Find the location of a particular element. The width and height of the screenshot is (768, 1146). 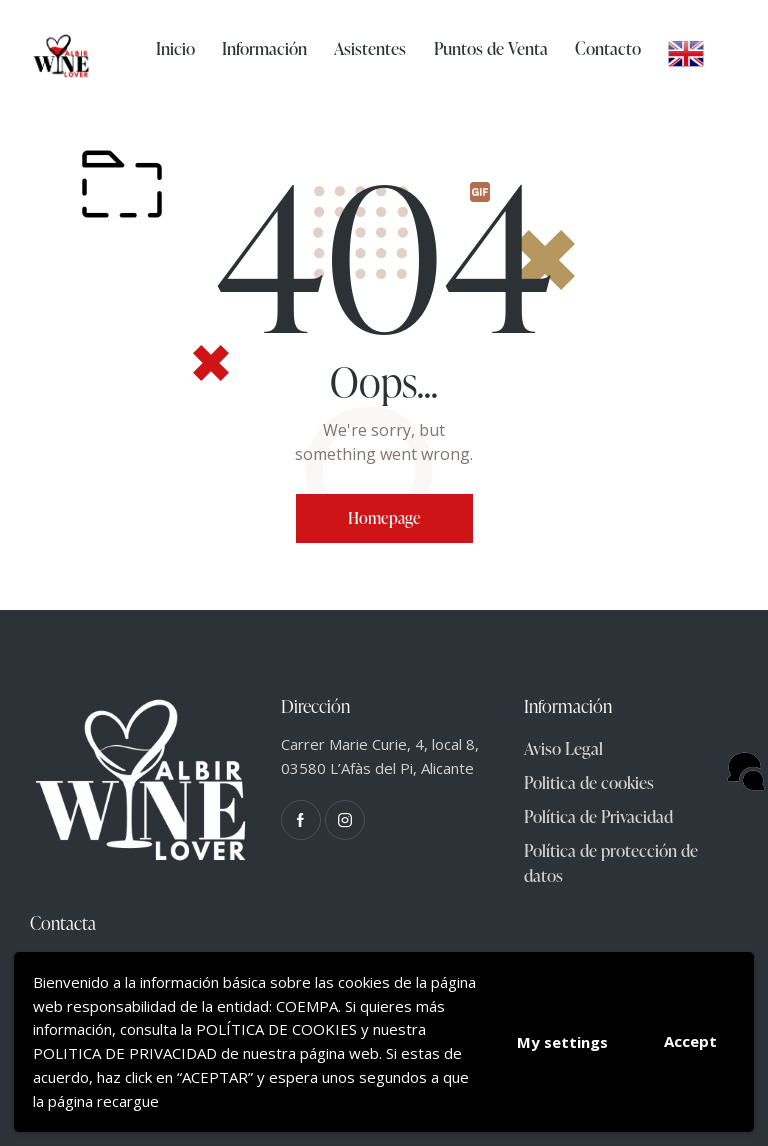

create a new folder is located at coordinates (122, 184).